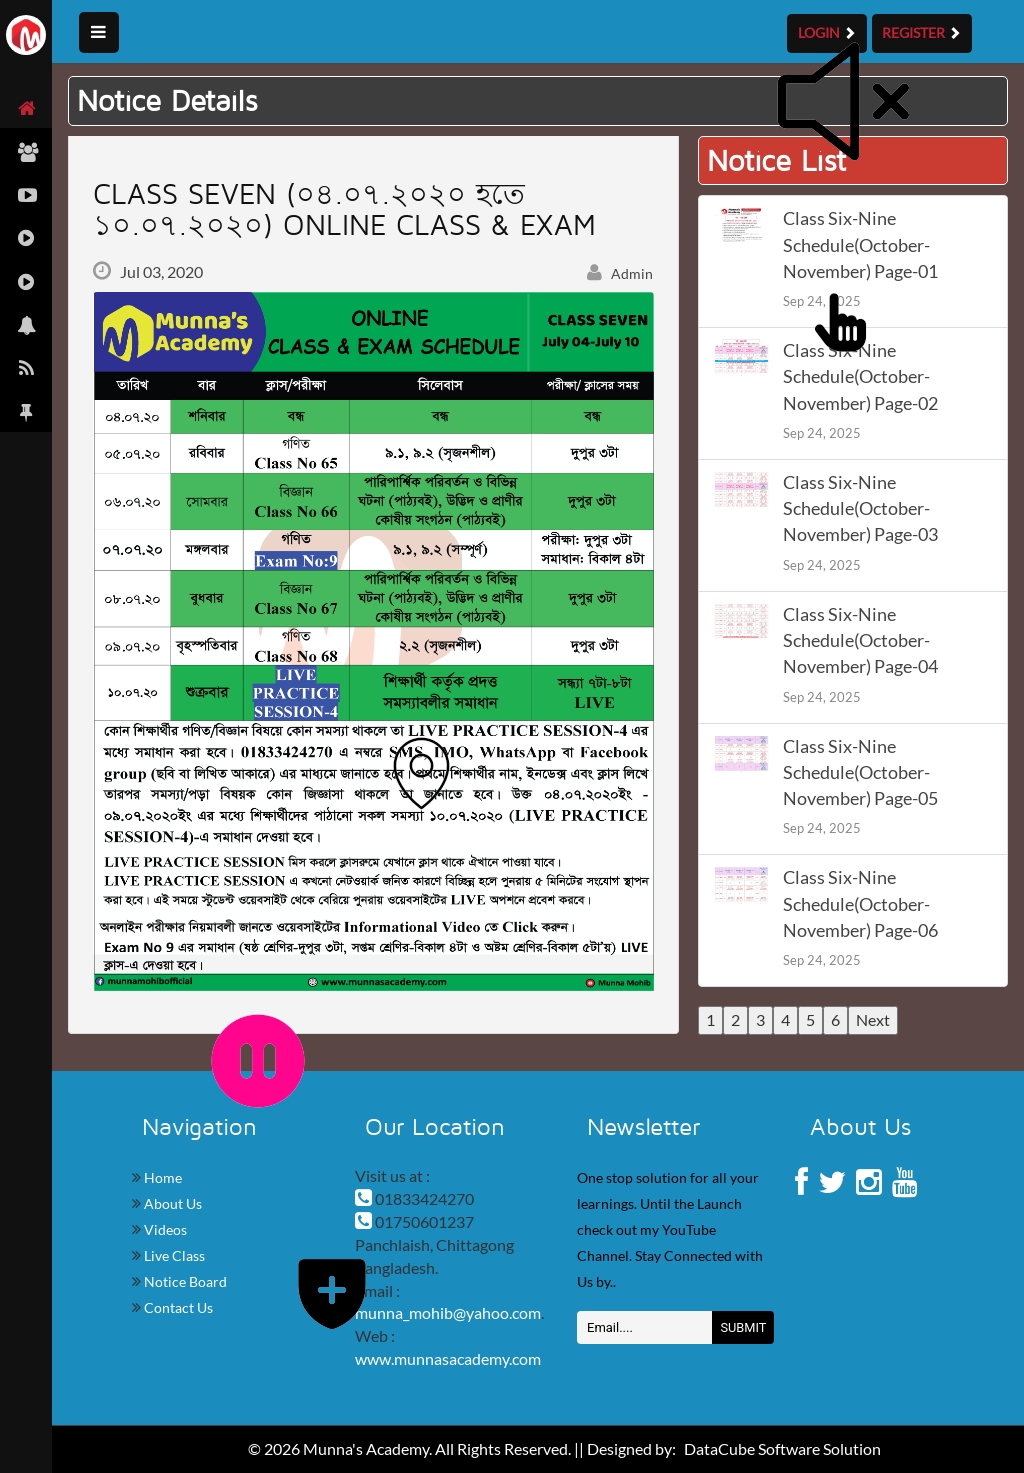  I want to click on mute audio, so click(836, 101).